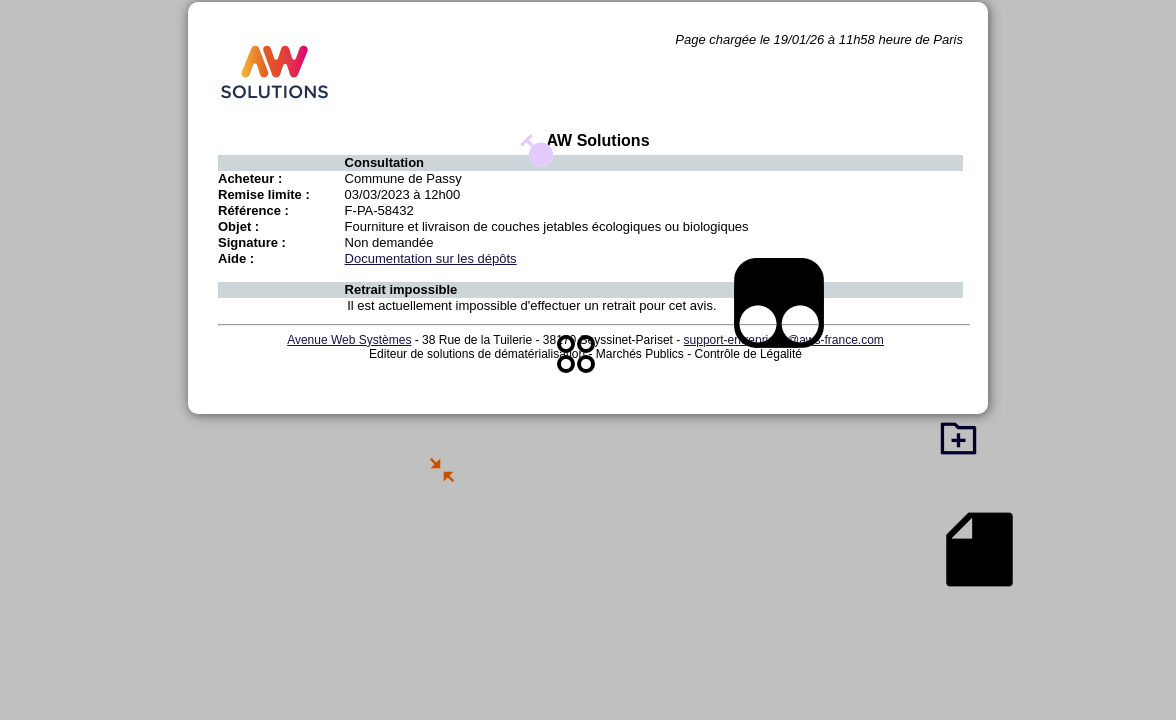  What do you see at coordinates (779, 303) in the screenshot?
I see `open Tampermonkey browser extension` at bounding box center [779, 303].